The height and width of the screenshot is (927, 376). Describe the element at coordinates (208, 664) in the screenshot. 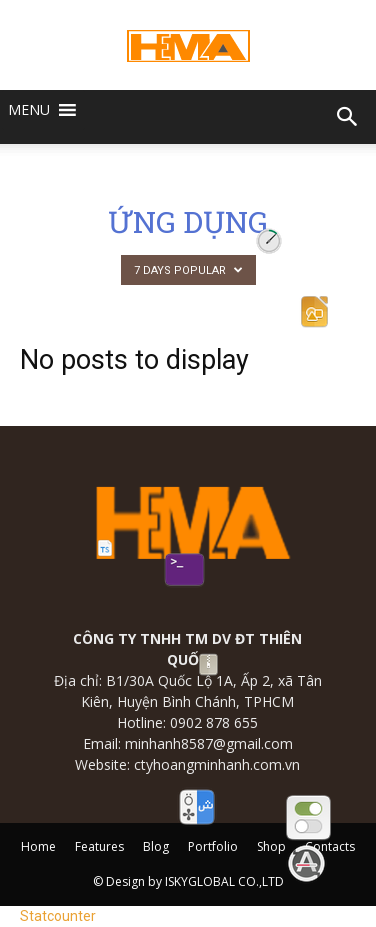

I see `open archive manager application` at that location.